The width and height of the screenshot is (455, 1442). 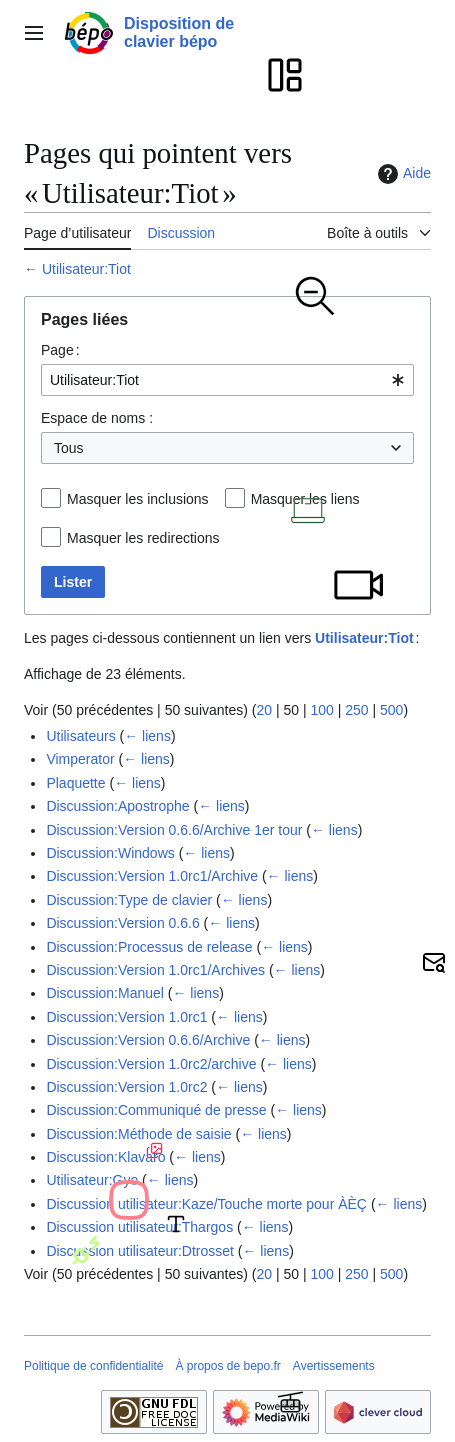 I want to click on toggle left sidebar panel, so click(x=285, y=75).